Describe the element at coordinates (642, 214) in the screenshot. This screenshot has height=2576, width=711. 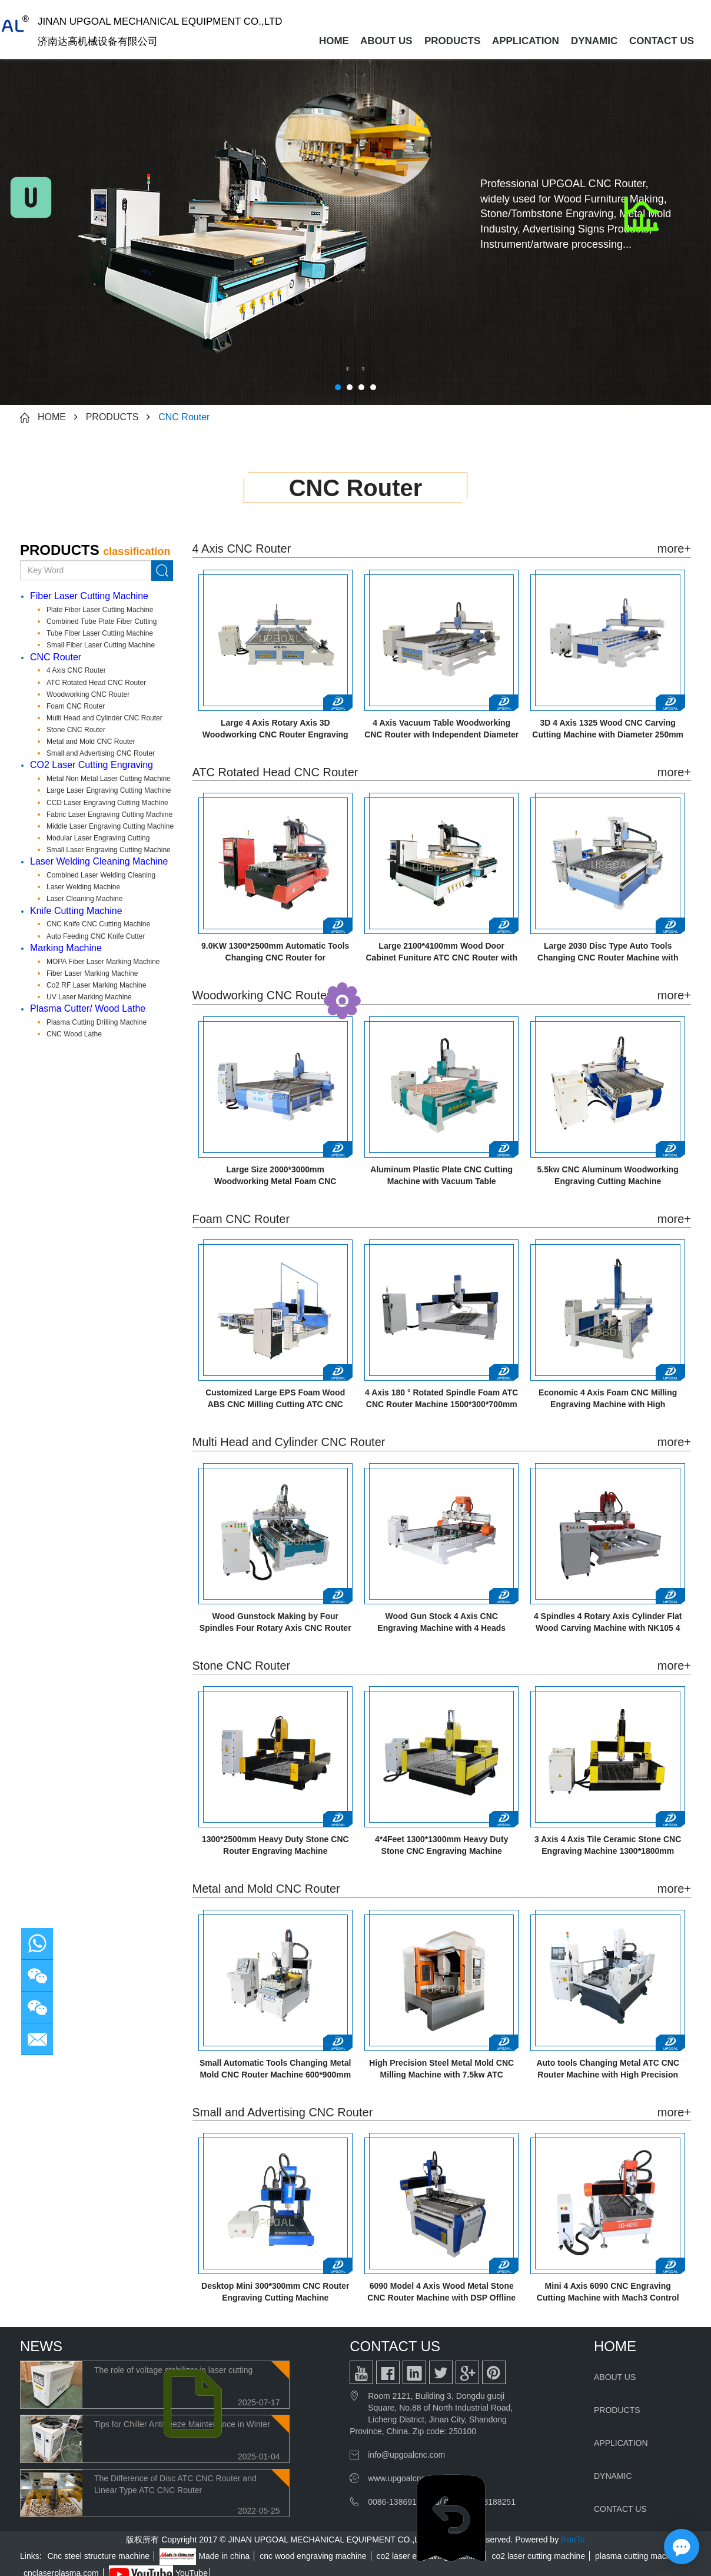
I see `view histogram or distribution chart` at that location.